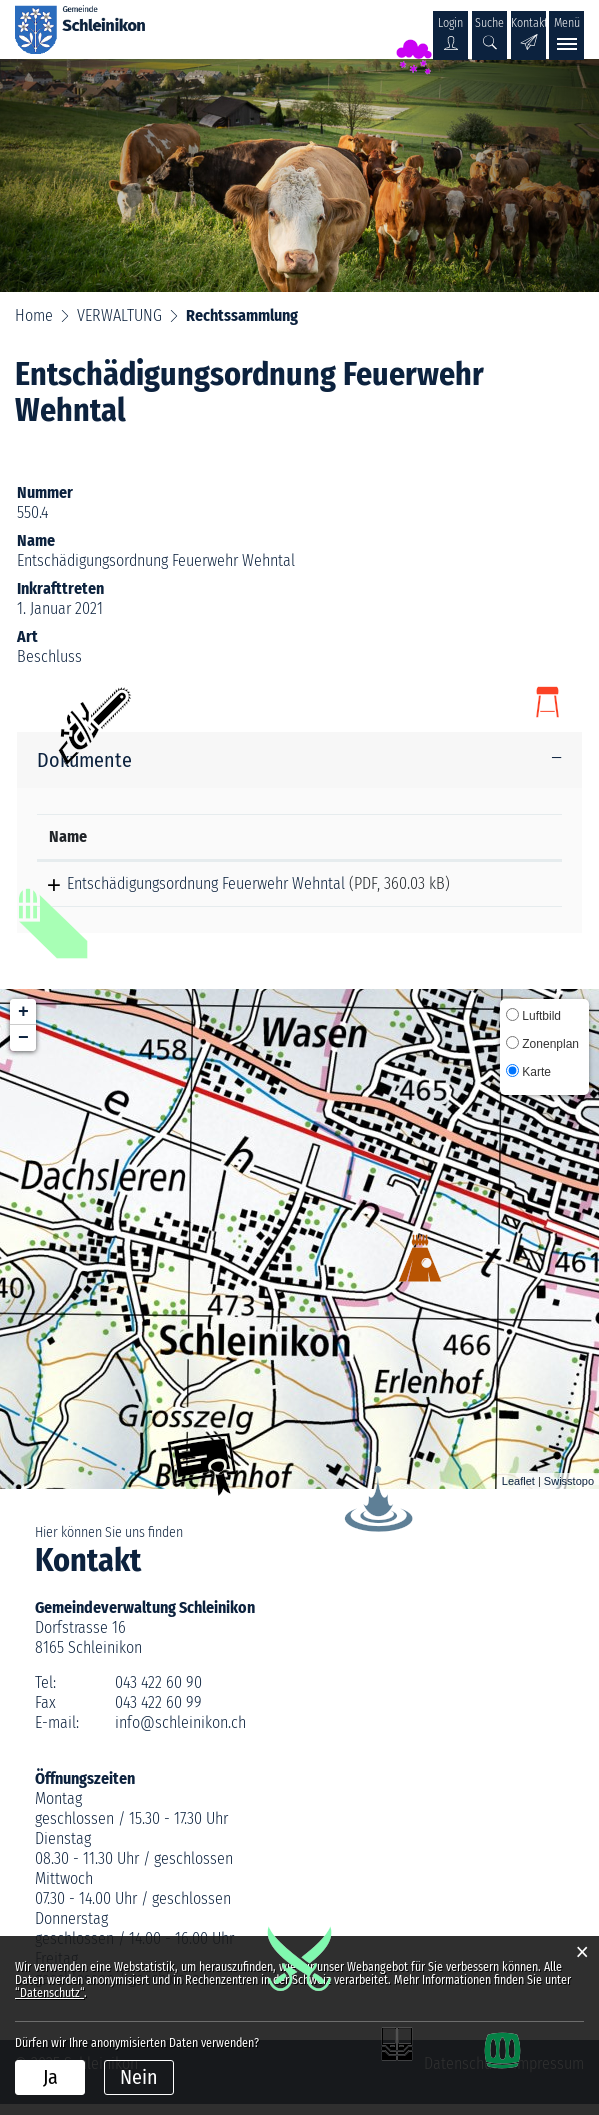  What do you see at coordinates (299, 1958) in the screenshot?
I see `initiate combat or battle mode` at bounding box center [299, 1958].